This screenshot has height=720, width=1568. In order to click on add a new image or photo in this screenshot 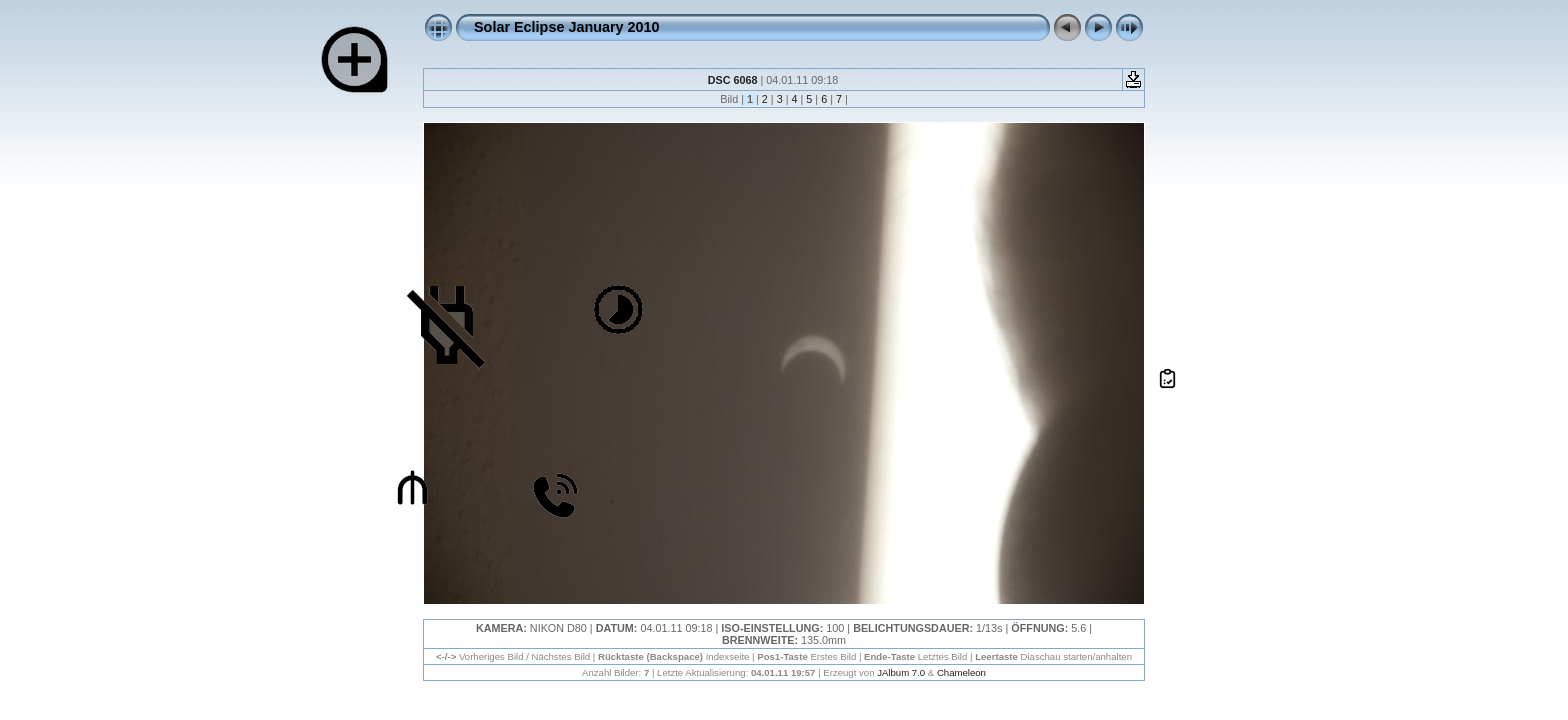, I will do `click(354, 59)`.